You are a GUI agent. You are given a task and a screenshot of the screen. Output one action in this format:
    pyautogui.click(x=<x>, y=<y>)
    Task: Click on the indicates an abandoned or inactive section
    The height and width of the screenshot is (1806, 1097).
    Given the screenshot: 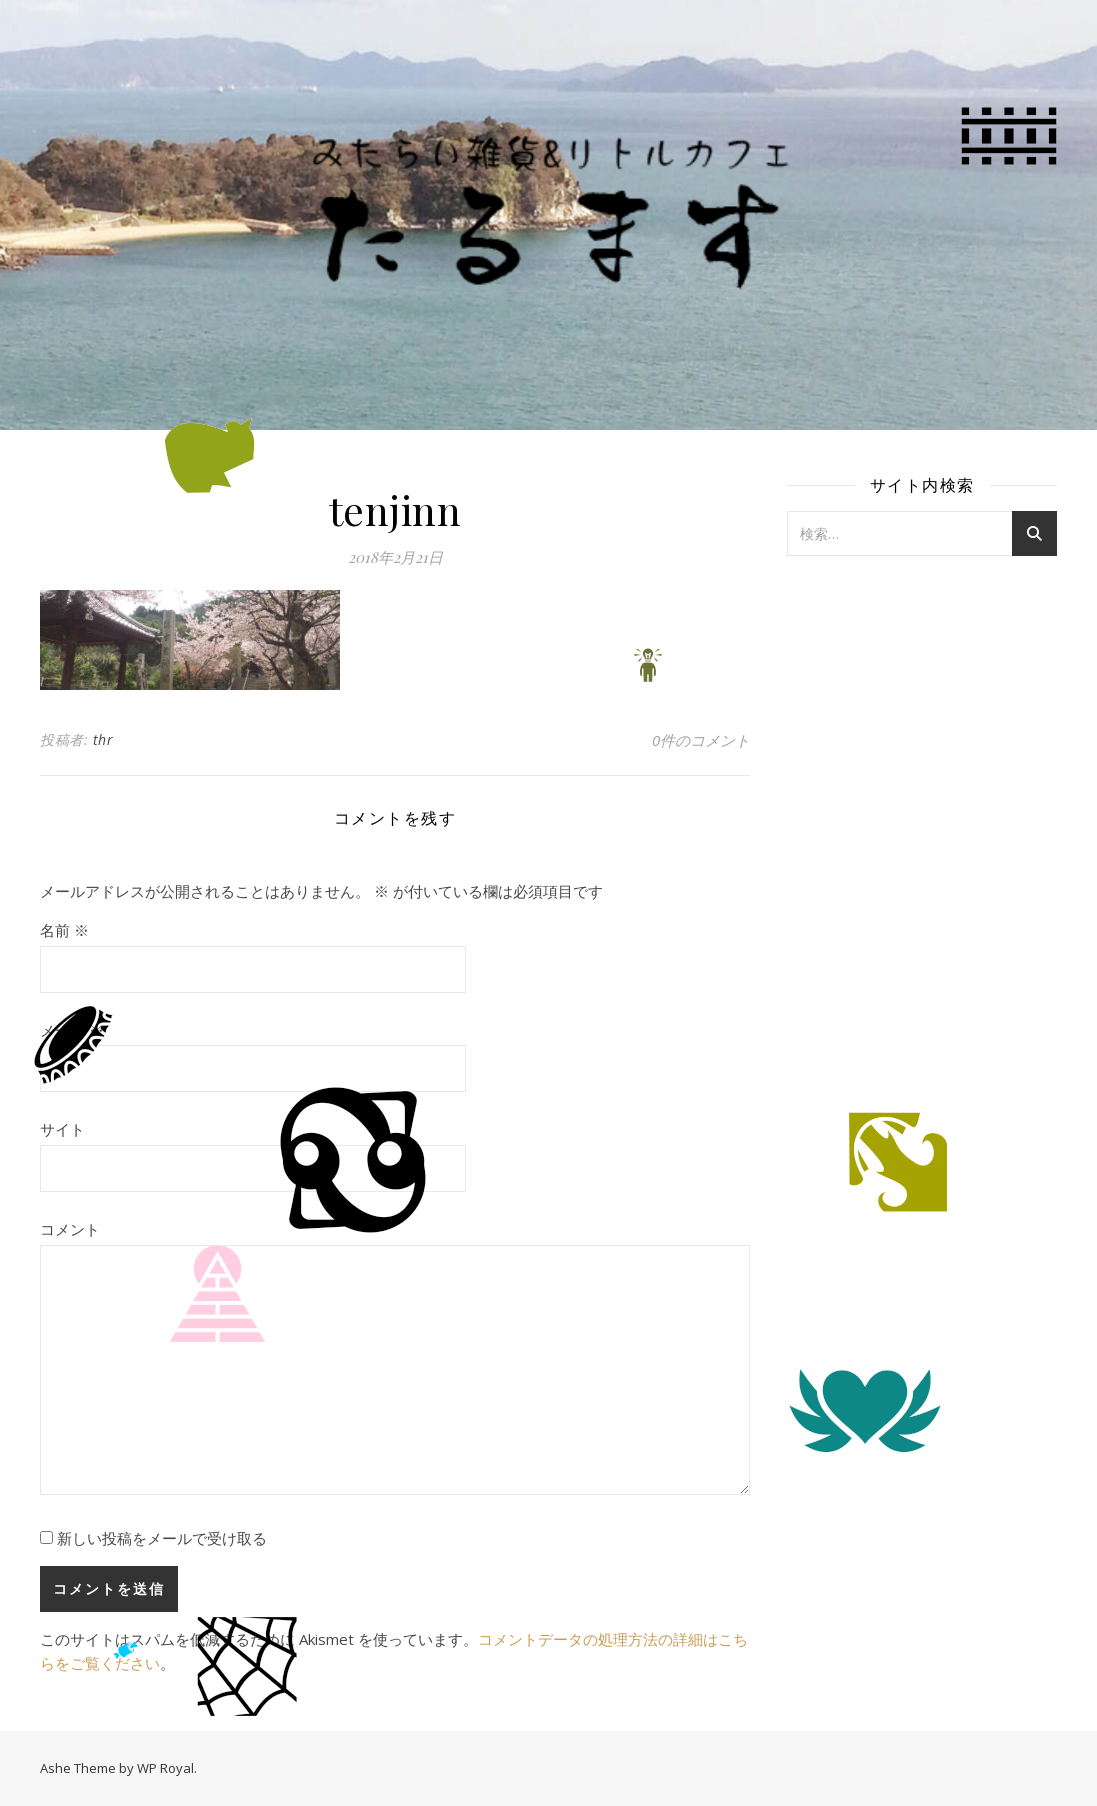 What is the action you would take?
    pyautogui.click(x=247, y=1666)
    